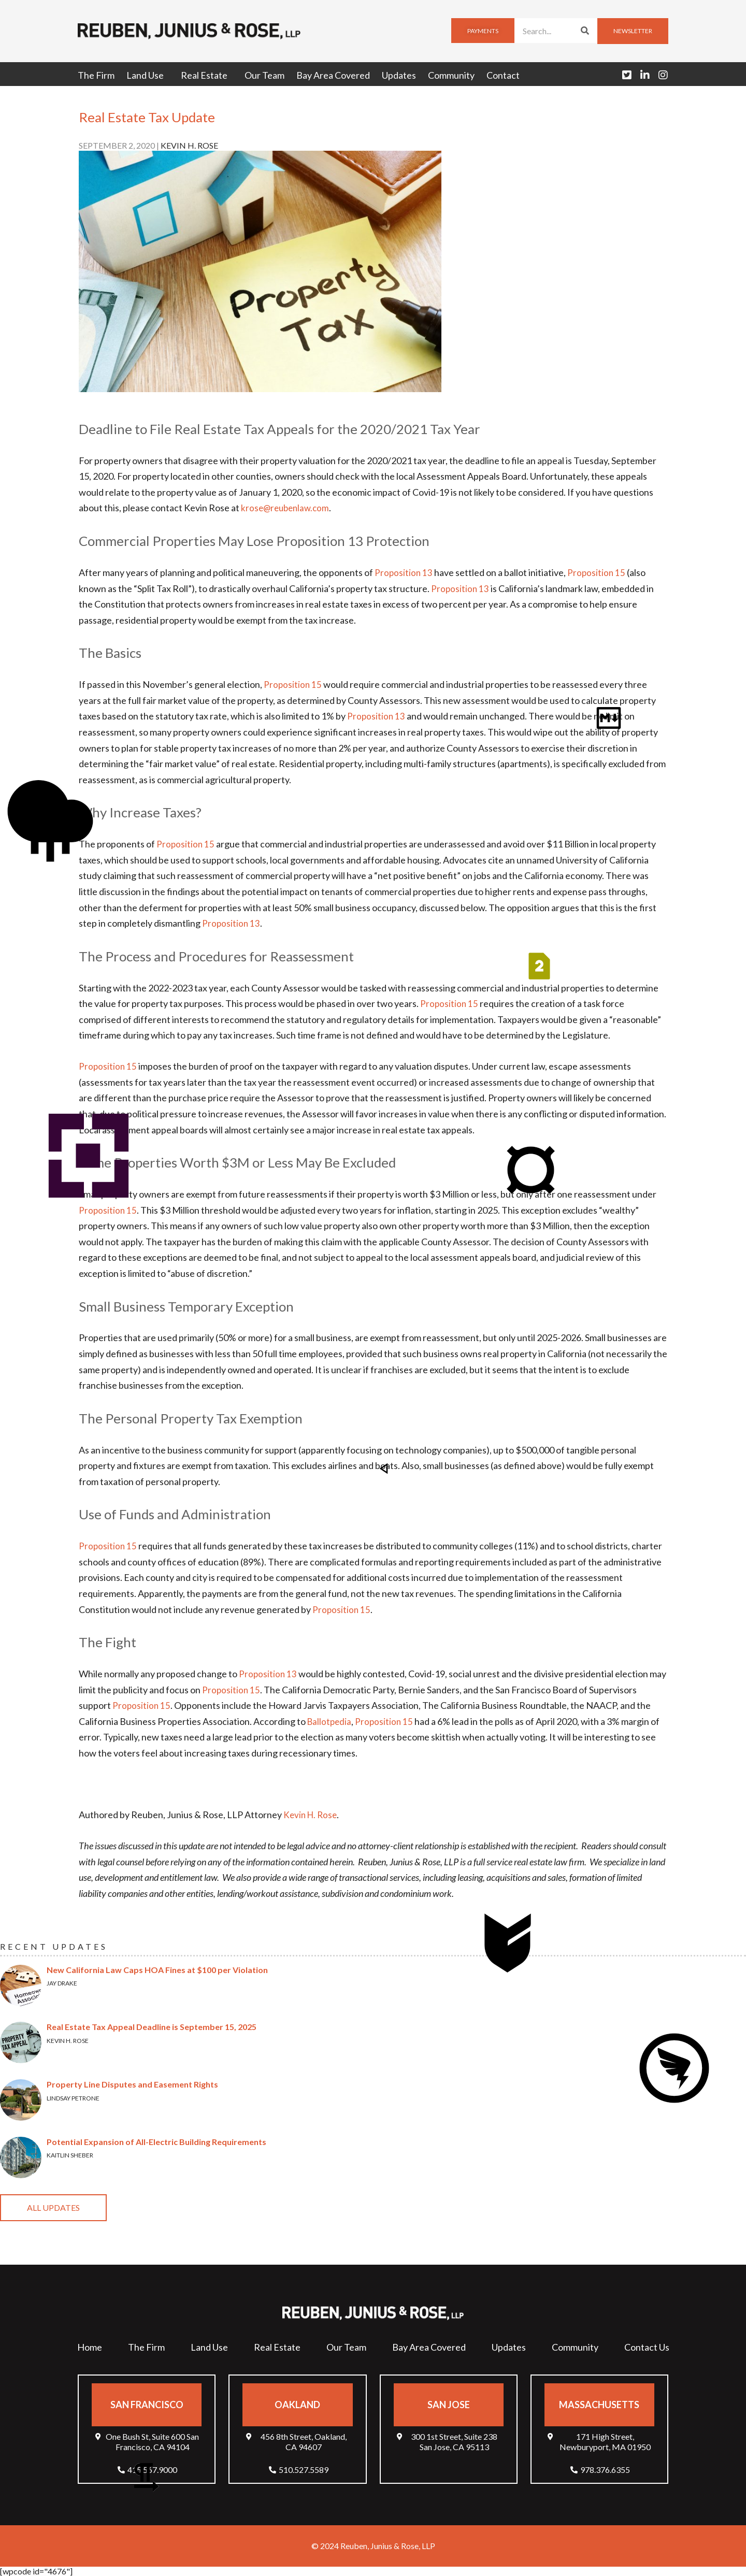 Image resolution: width=746 pixels, height=2576 pixels. What do you see at coordinates (50, 819) in the screenshot?
I see `indicates heavy rain or showers in weather forecast` at bounding box center [50, 819].